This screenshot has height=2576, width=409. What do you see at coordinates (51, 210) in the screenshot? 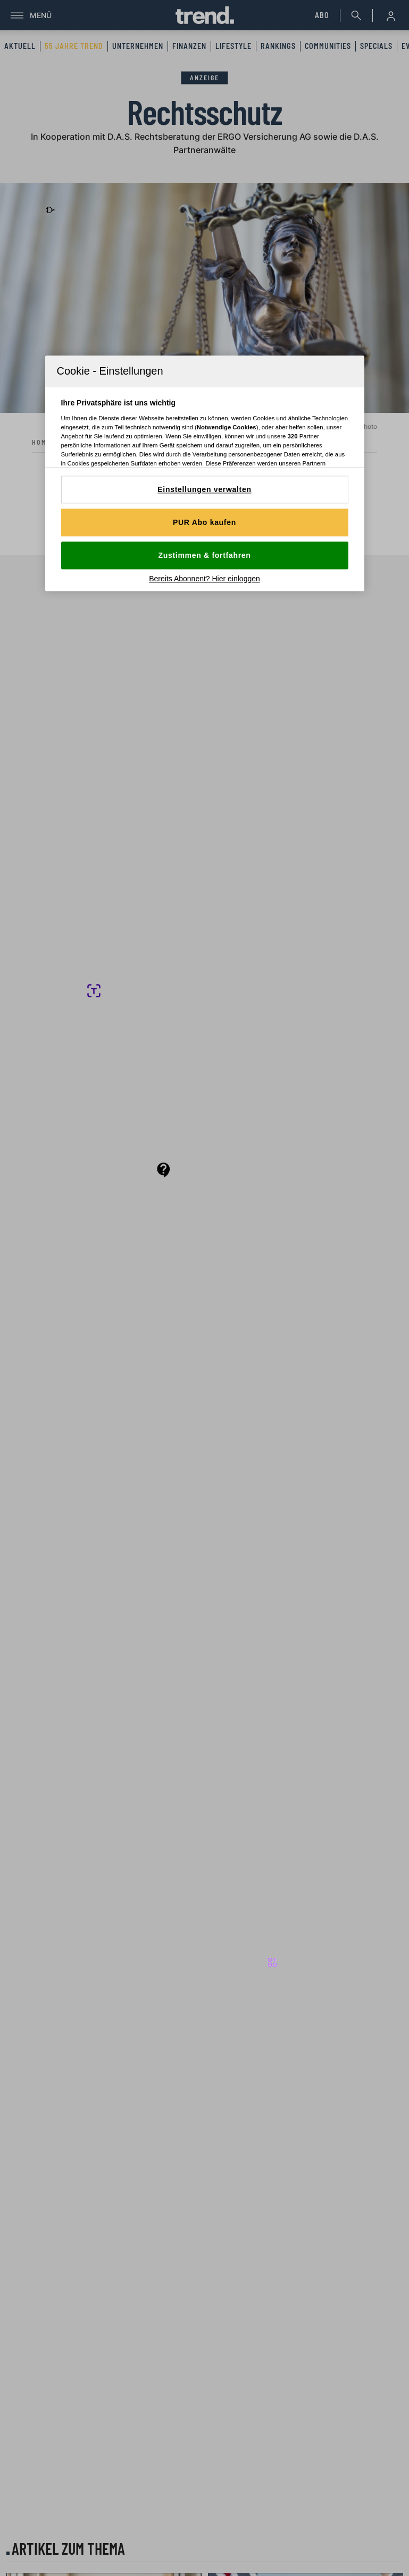
I see `represents a NAND logic gate in circuit design` at bounding box center [51, 210].